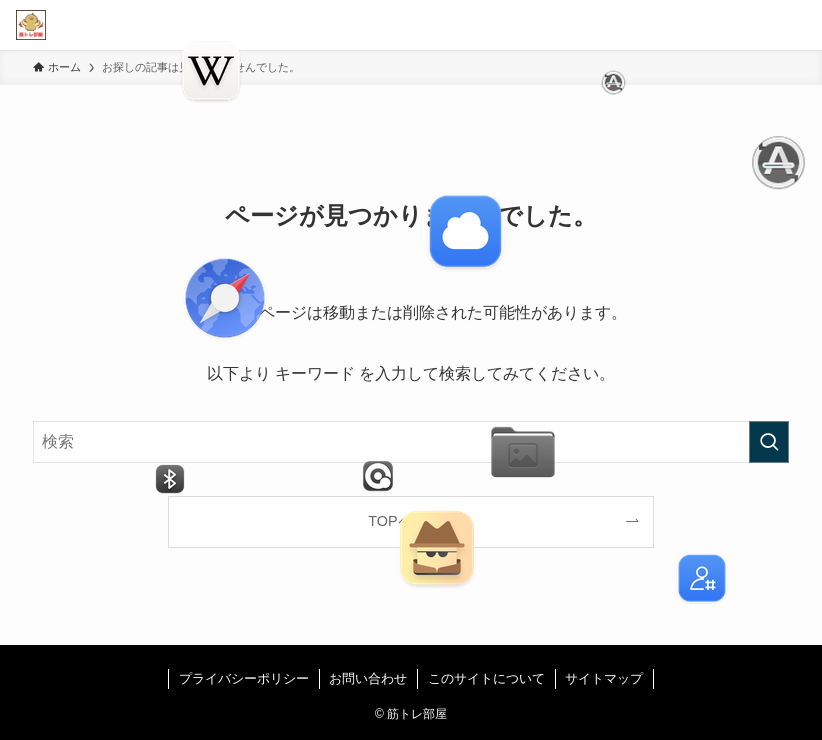 This screenshot has width=822, height=740. Describe the element at coordinates (170, 479) in the screenshot. I see `bluetooth is currently disabled or inactive` at that location.